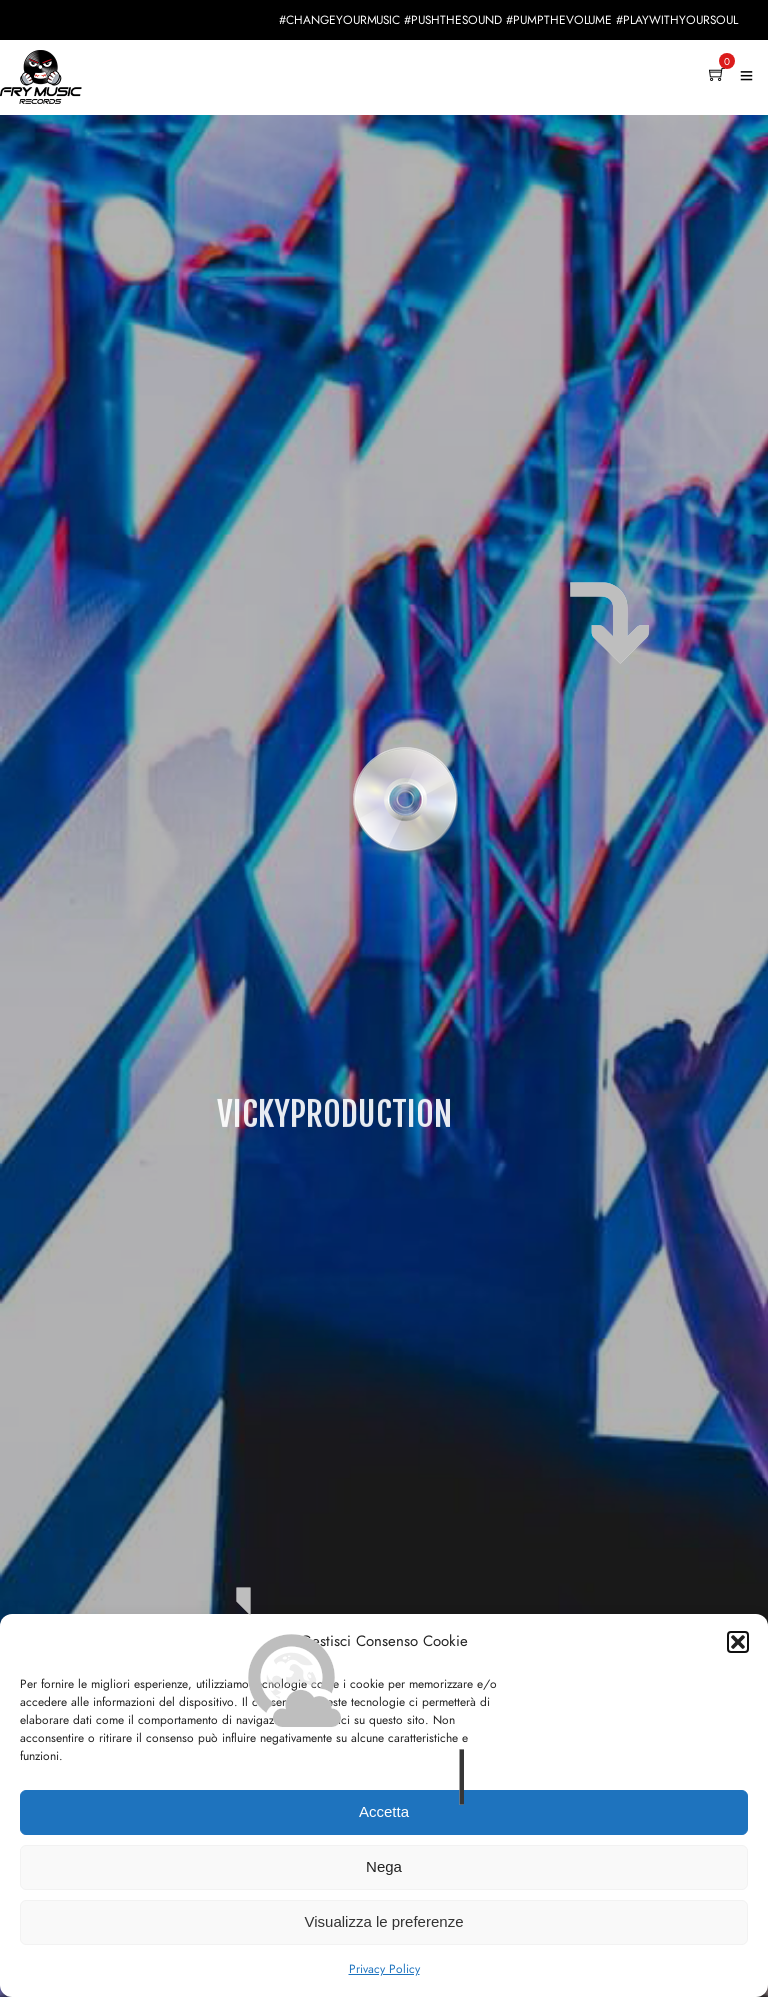 Image resolution: width=768 pixels, height=1997 pixels. What do you see at coordinates (606, 618) in the screenshot?
I see `rotate object clockwise` at bounding box center [606, 618].